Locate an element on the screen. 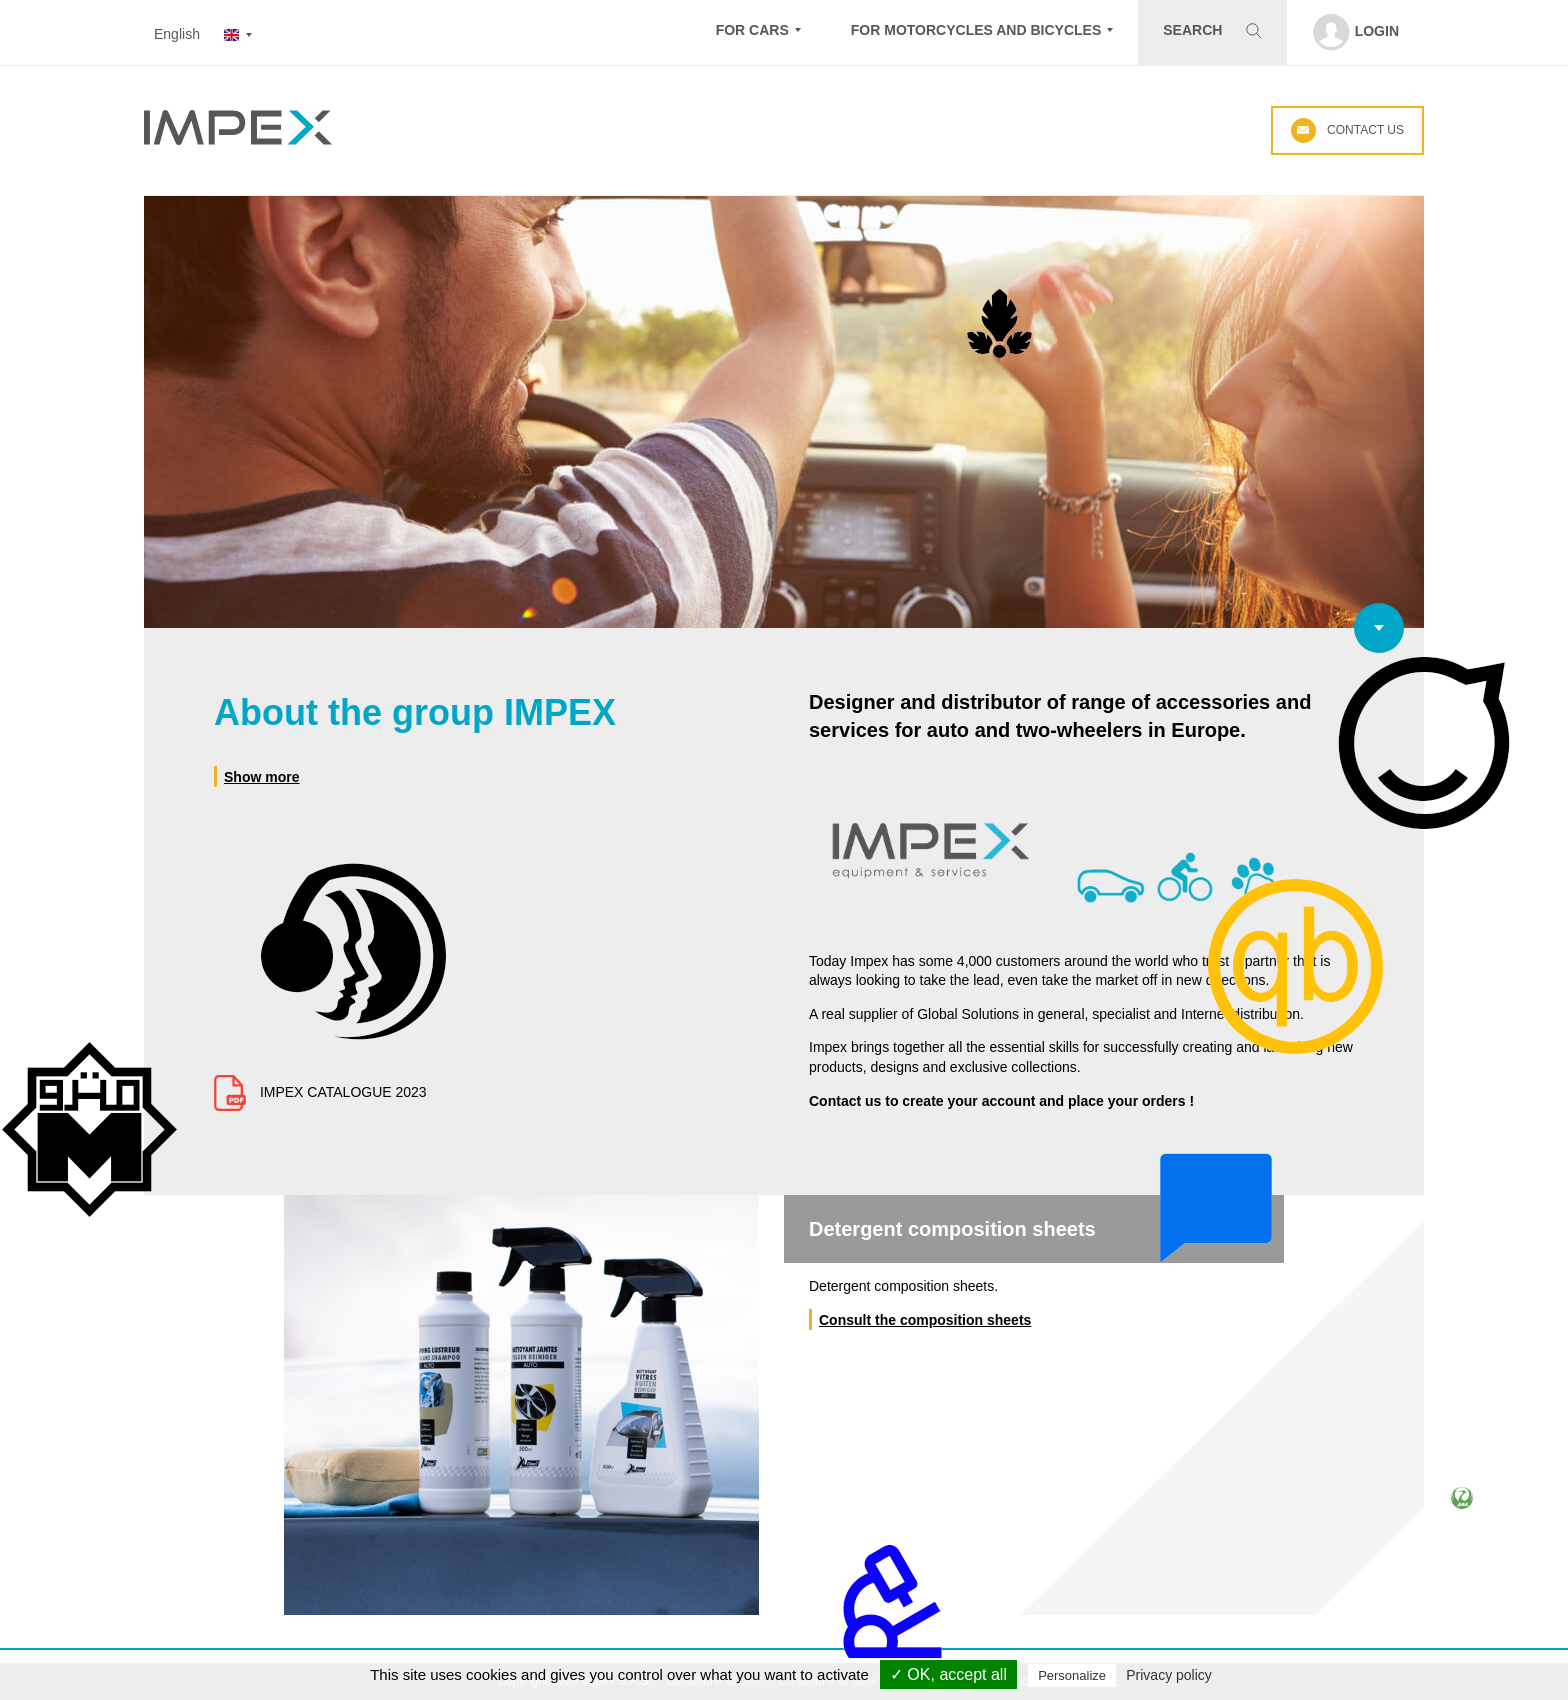 Image resolution: width=1568 pixels, height=1700 pixels. open chat or messaging is located at coordinates (1216, 1204).